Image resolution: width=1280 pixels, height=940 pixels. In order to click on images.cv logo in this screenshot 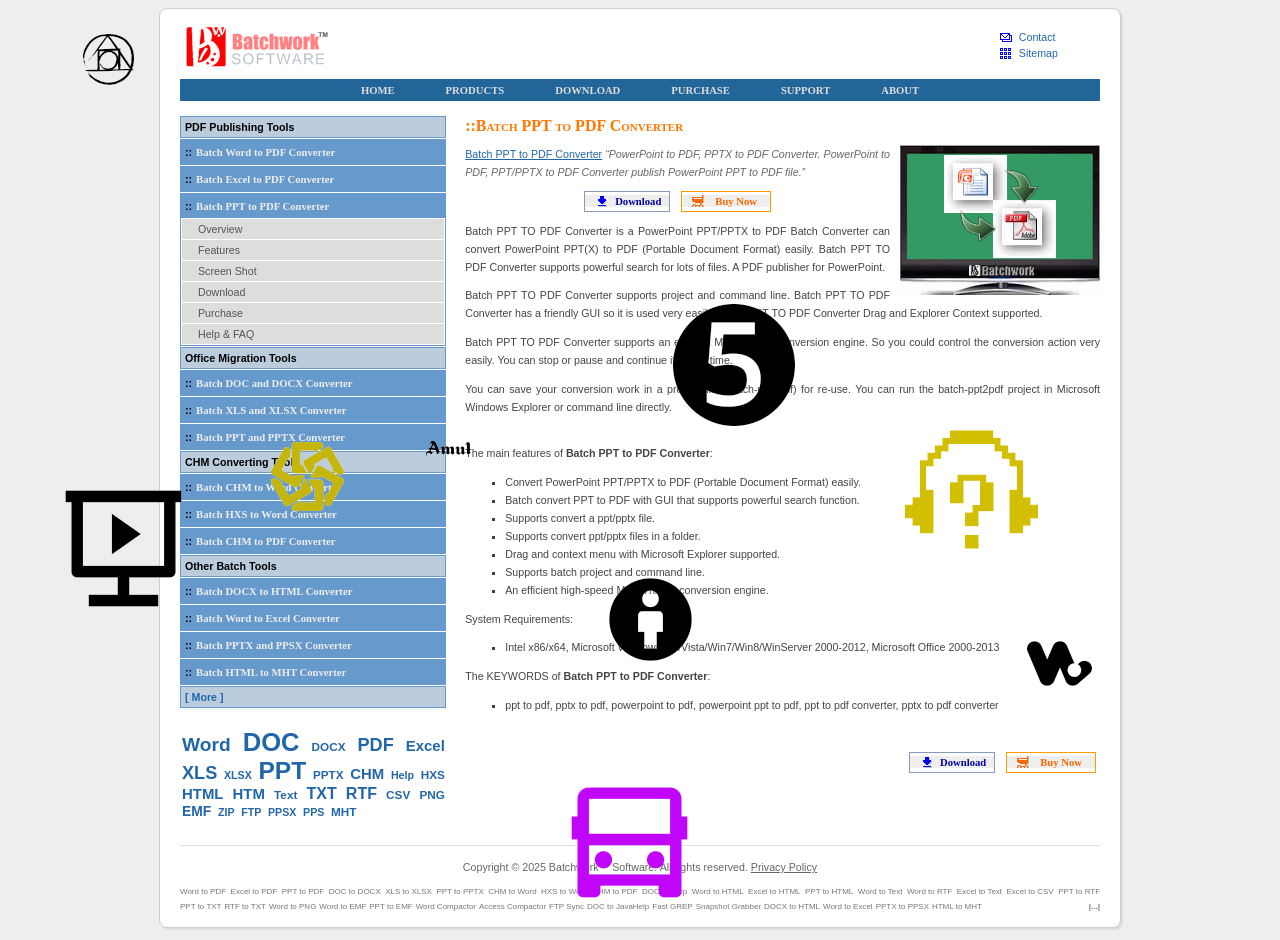, I will do `click(307, 476)`.